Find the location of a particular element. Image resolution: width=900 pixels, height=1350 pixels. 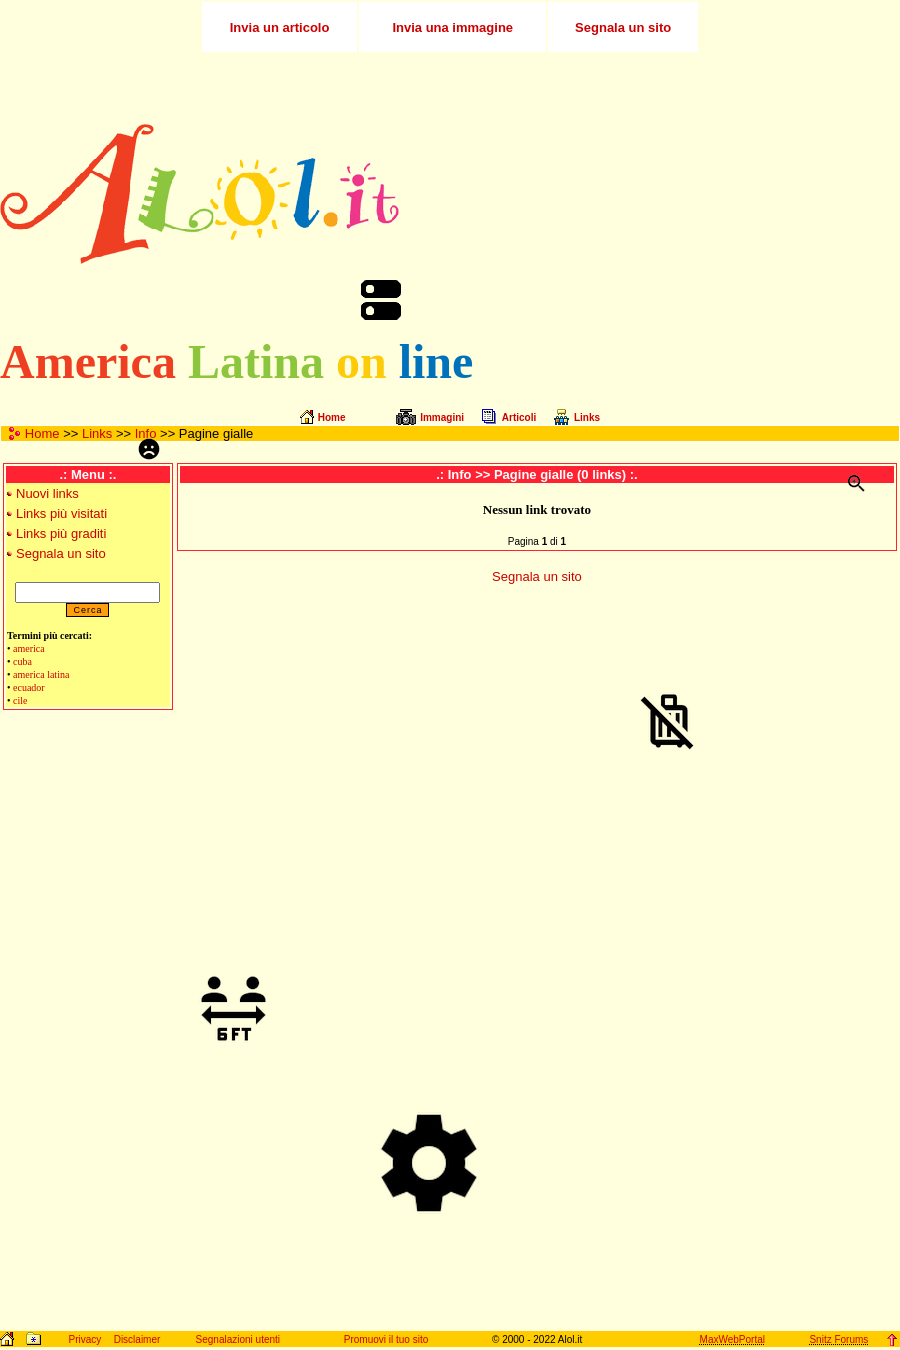

zoom in on content or image is located at coordinates (856, 483).